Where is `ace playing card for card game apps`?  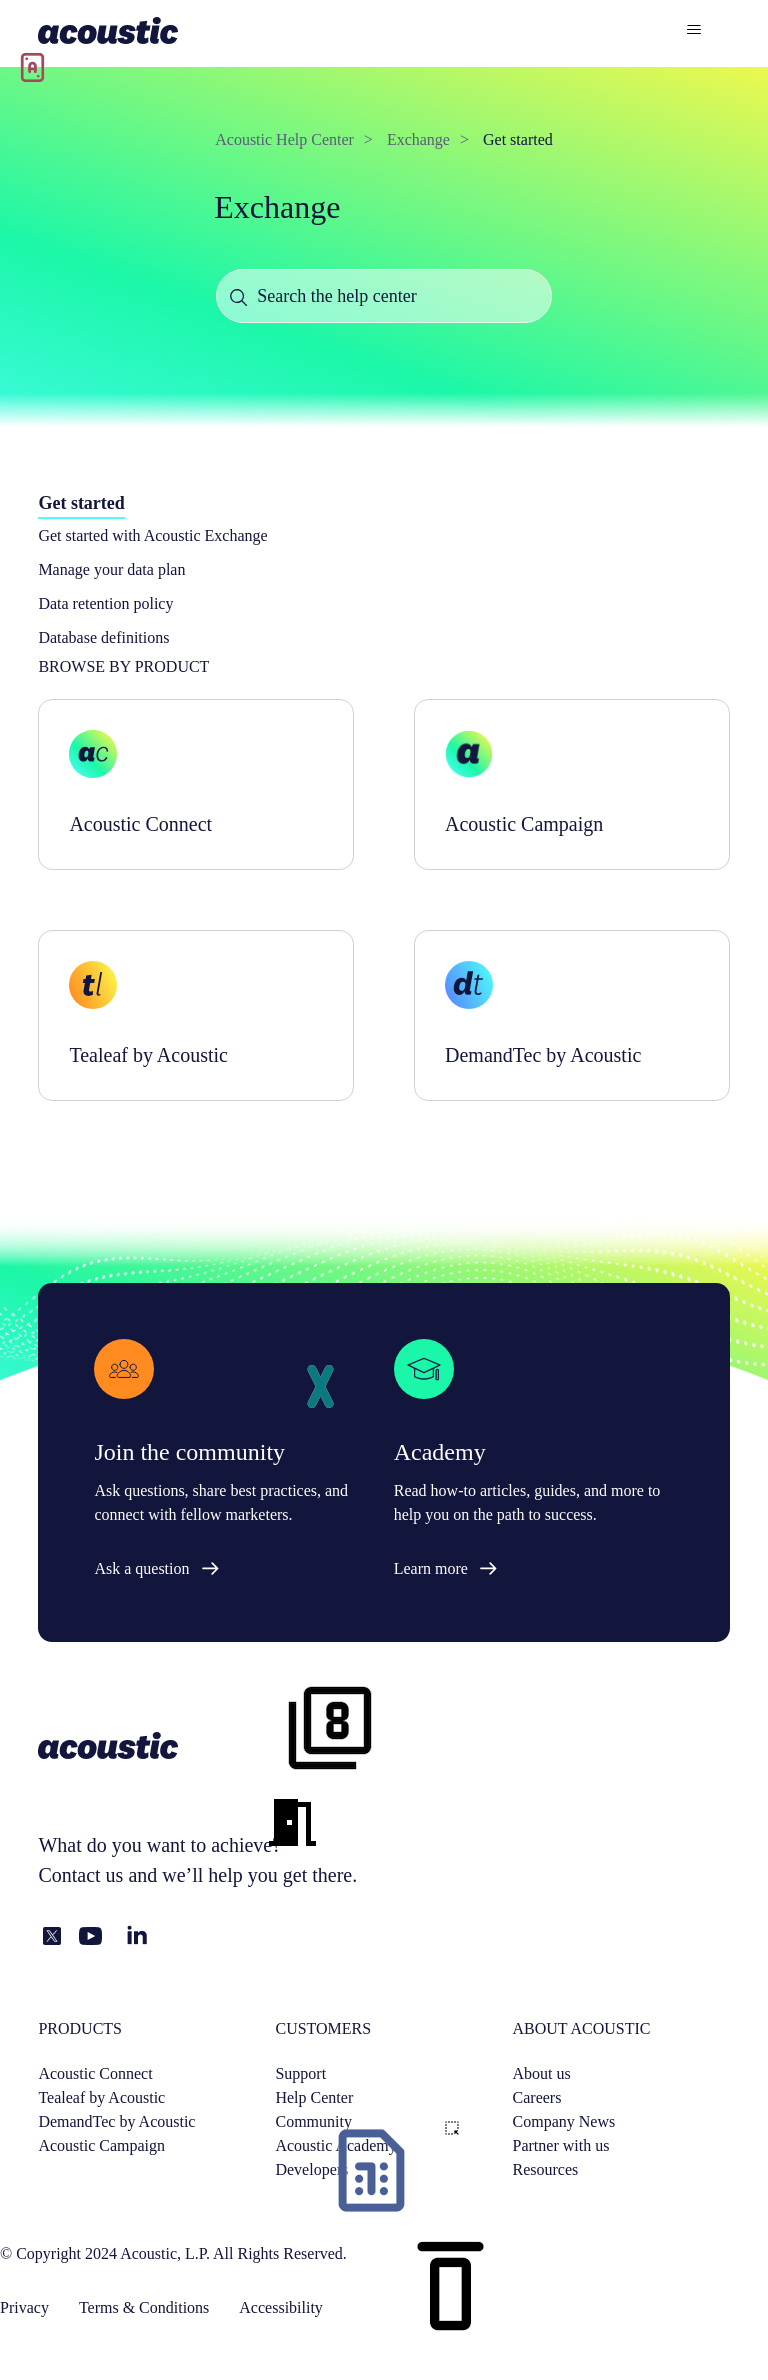
ace playing card for card game apps is located at coordinates (32, 67).